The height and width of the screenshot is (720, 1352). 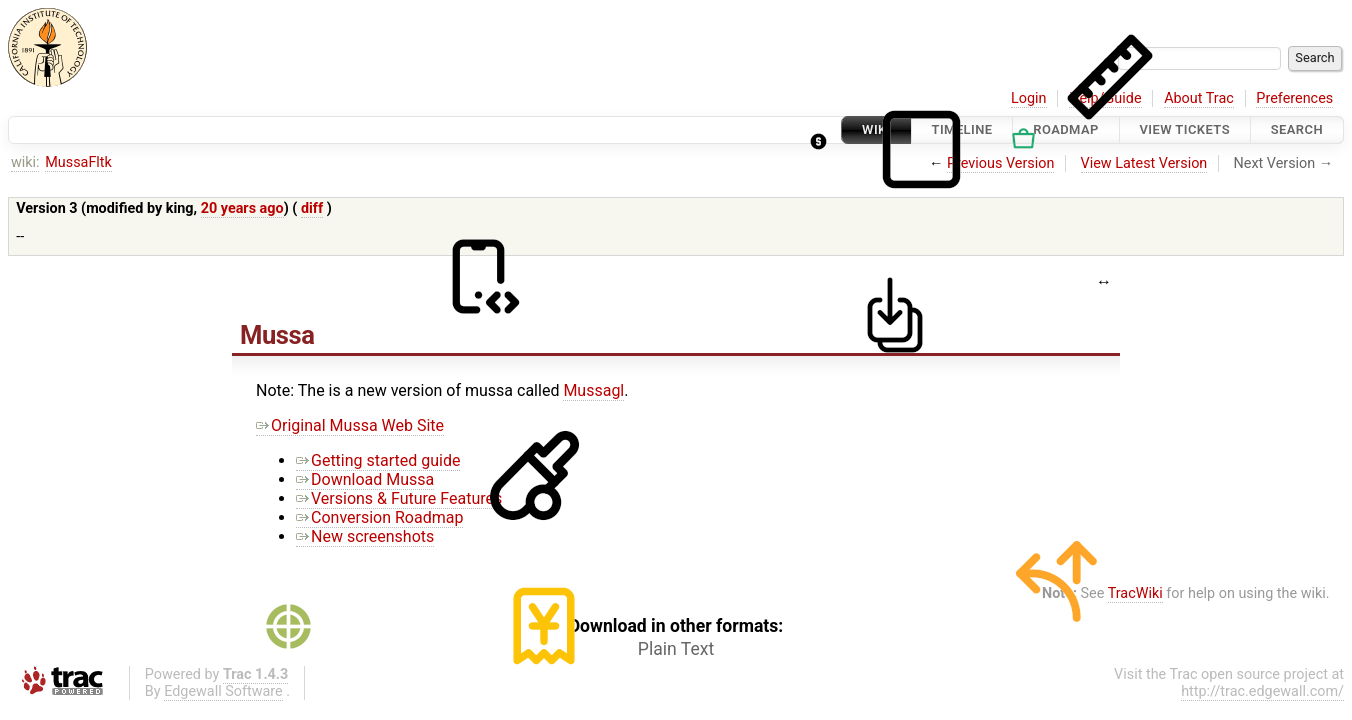 I want to click on access measurement tools, so click(x=1110, y=77).